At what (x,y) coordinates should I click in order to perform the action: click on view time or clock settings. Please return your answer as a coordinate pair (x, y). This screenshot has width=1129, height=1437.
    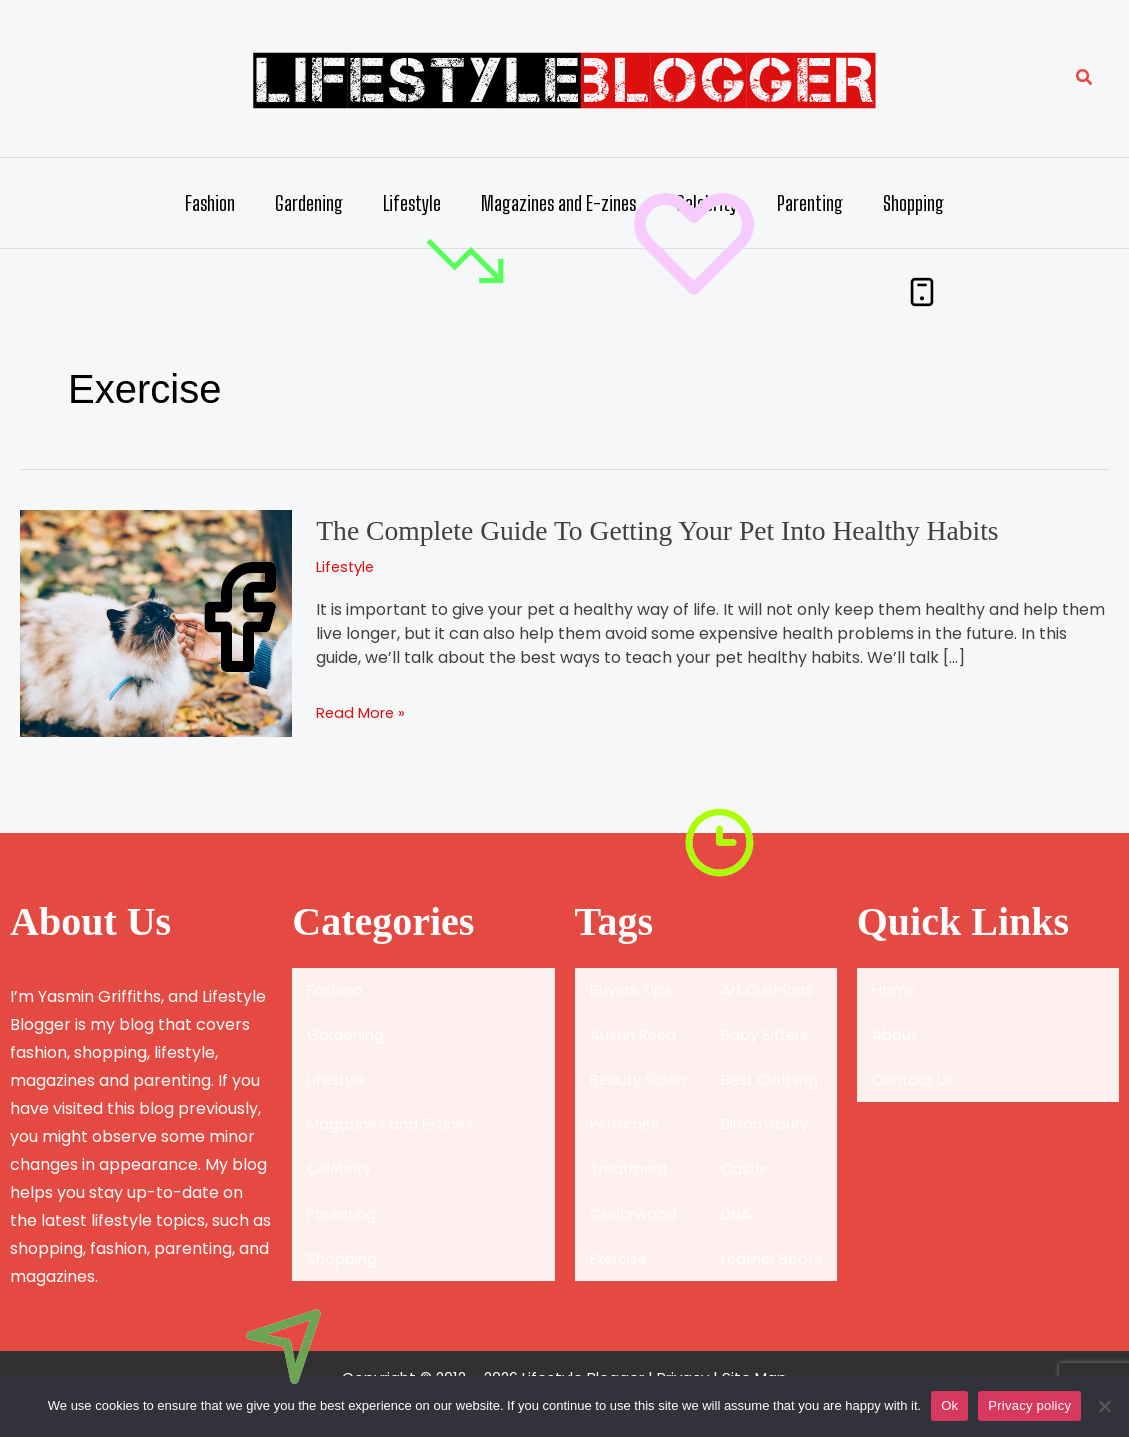
    Looking at the image, I should click on (719, 842).